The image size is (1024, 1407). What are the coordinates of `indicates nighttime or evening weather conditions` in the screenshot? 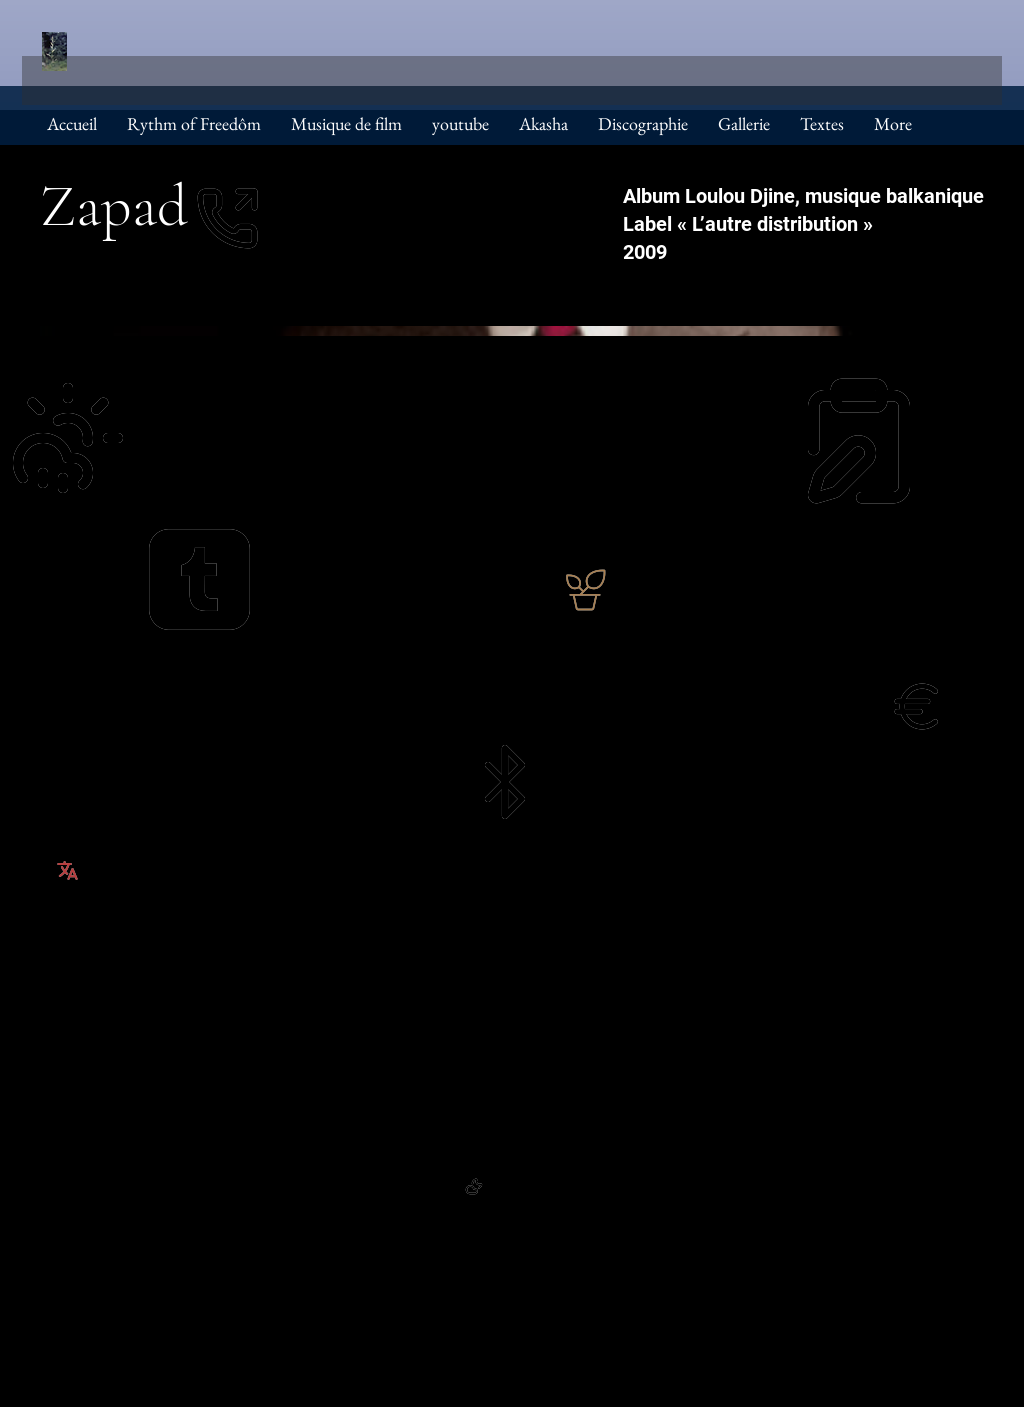 It's located at (474, 1186).